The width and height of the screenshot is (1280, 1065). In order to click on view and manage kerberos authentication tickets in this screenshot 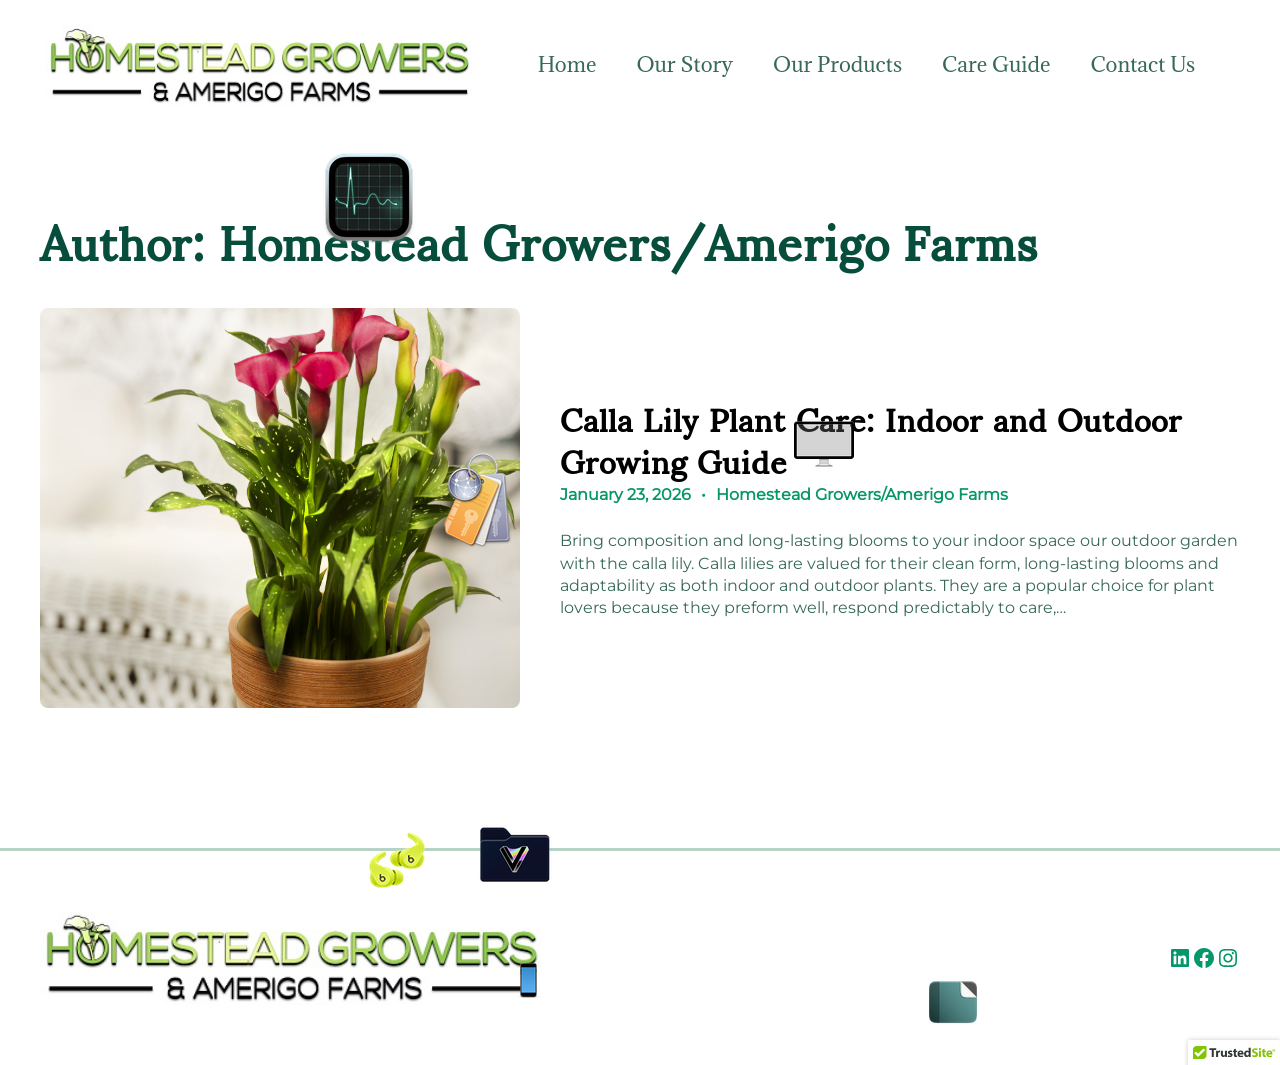, I will do `click(478, 500)`.